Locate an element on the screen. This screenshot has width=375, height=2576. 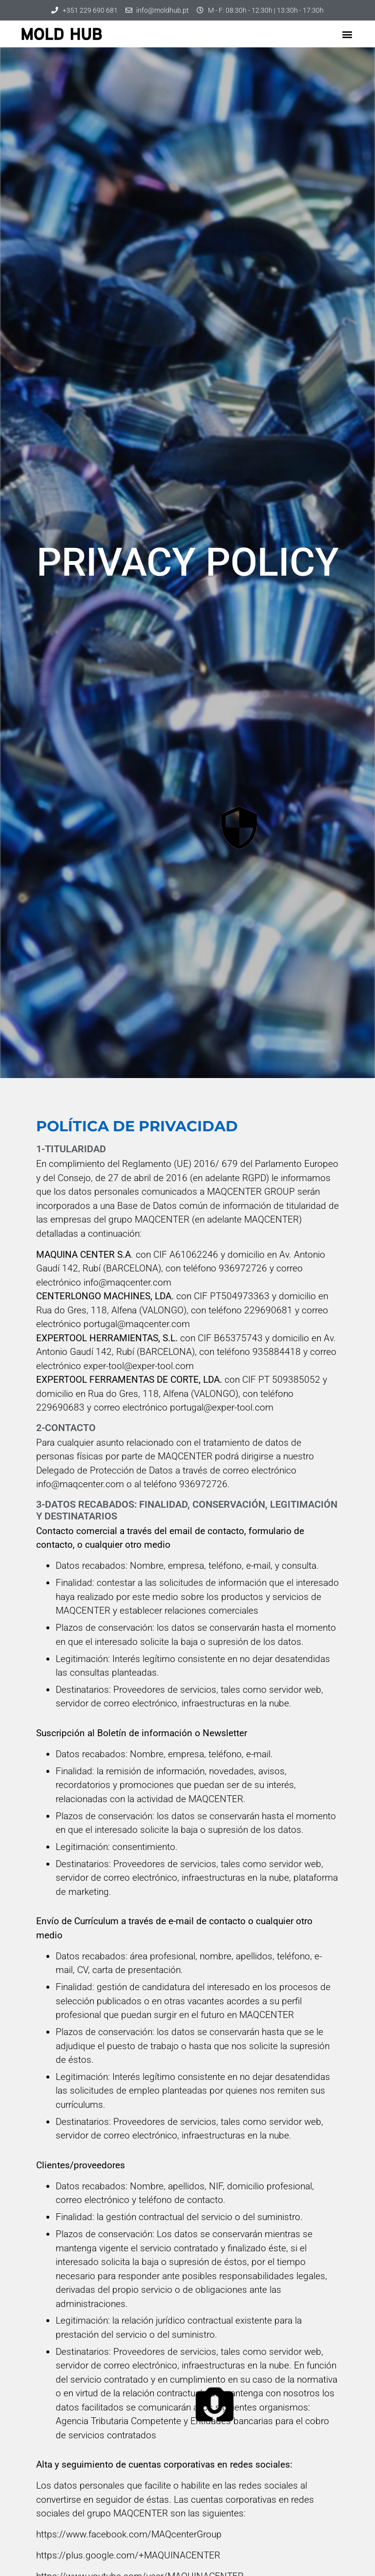
manage camera and microphone permissions is located at coordinates (214, 2404).